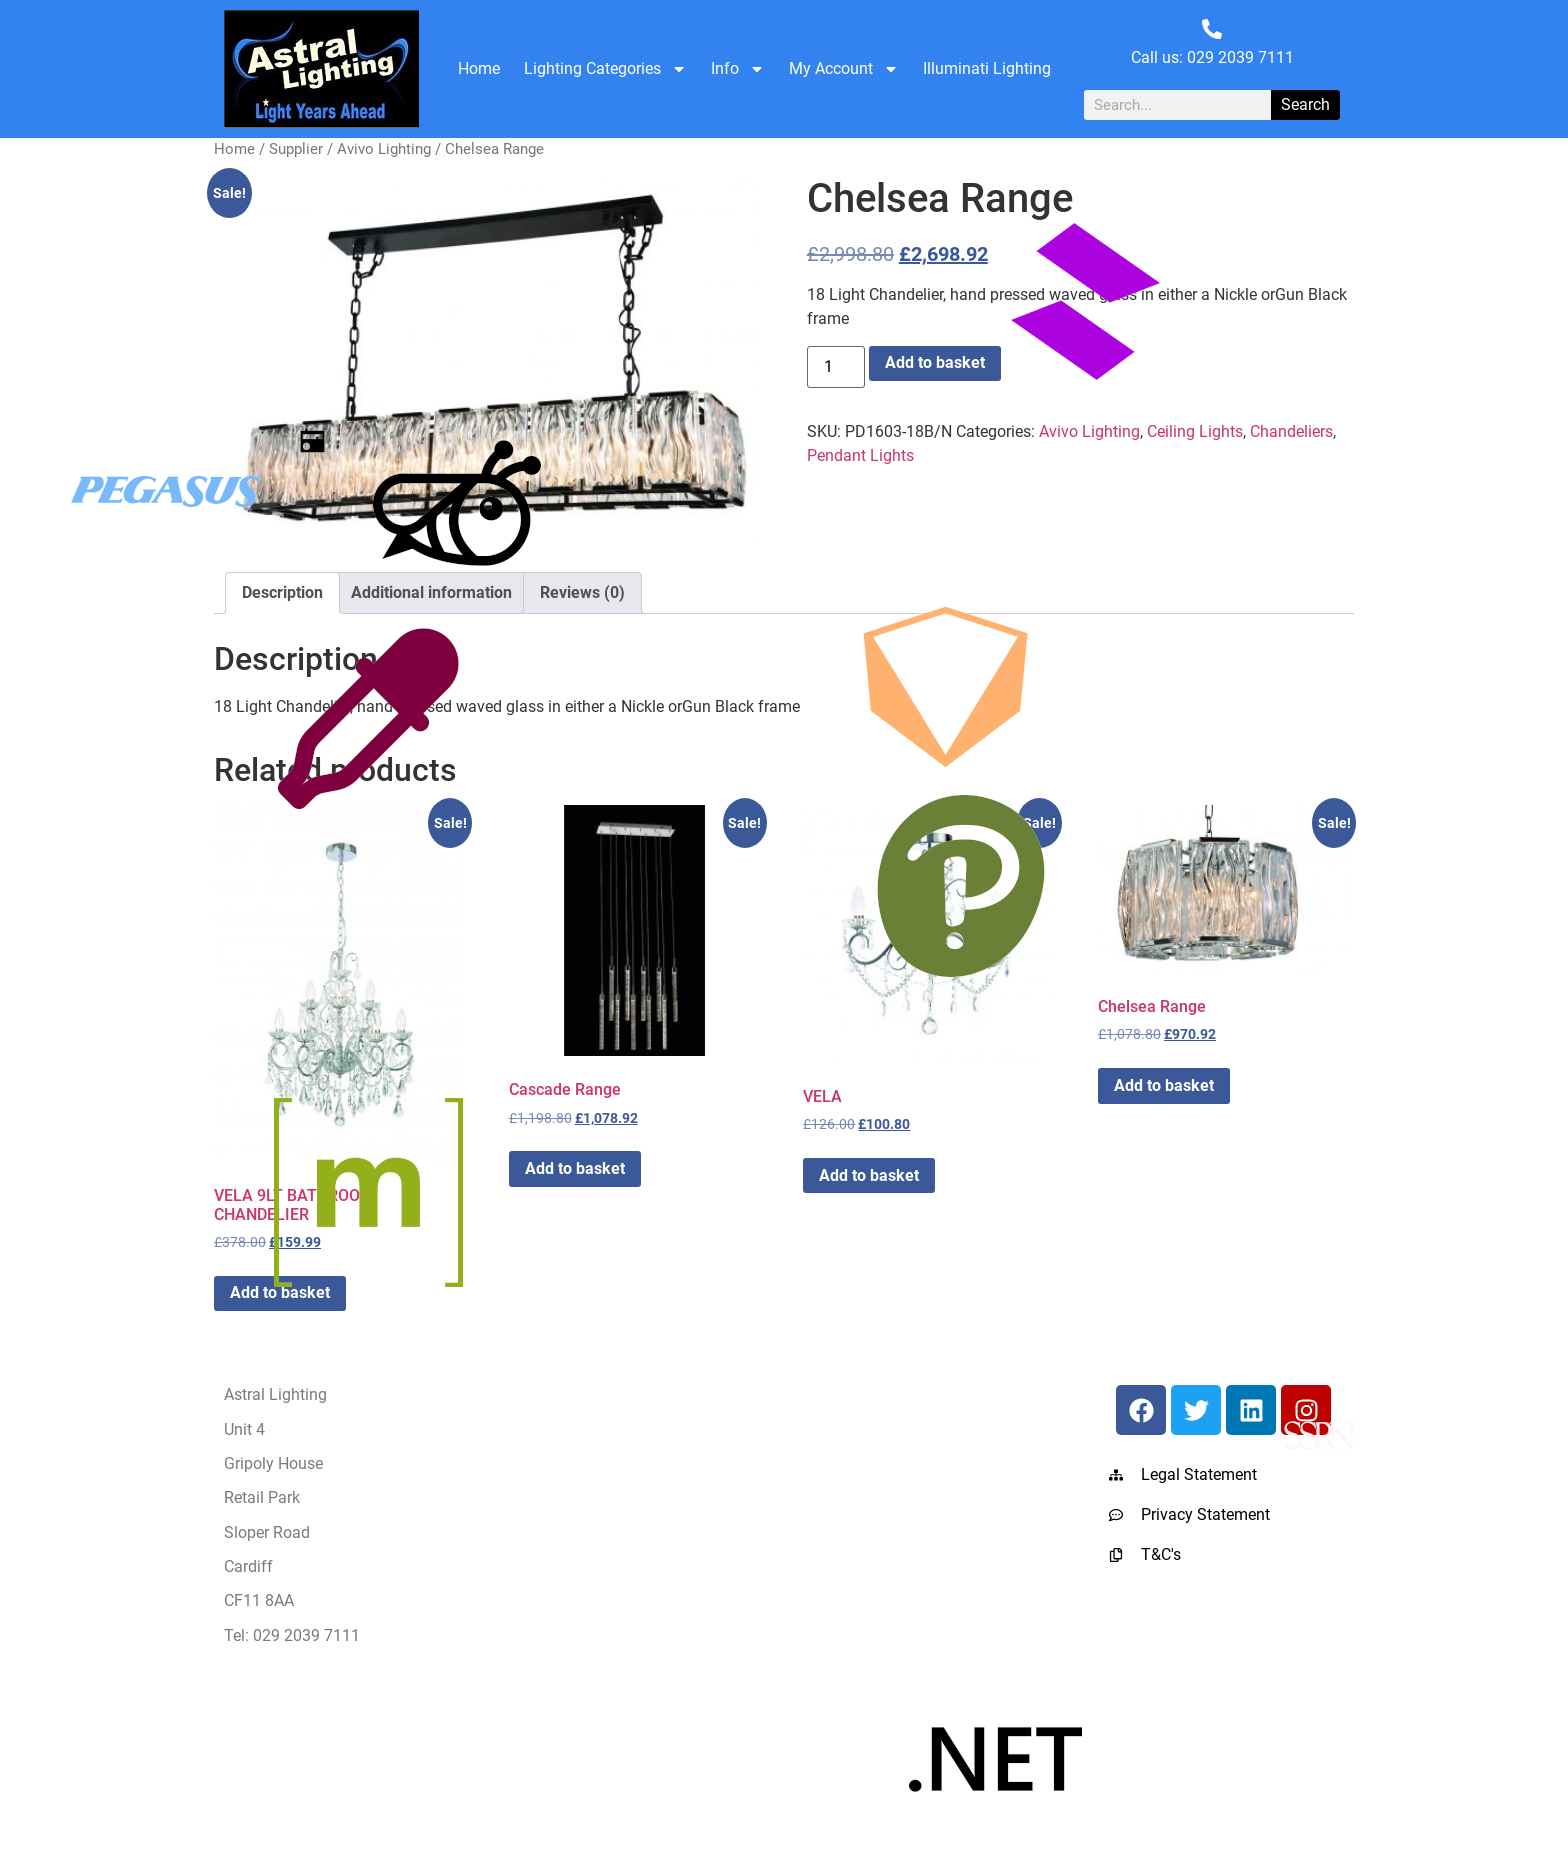  I want to click on Pegasus Airlines logo, so click(165, 491).